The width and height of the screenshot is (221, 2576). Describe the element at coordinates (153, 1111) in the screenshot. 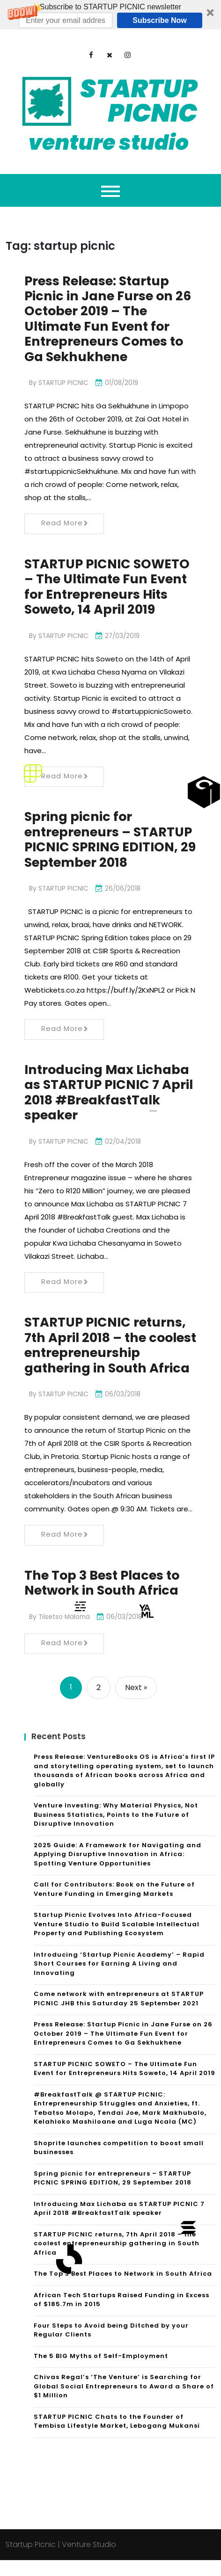

I see `Sartorius company logo` at that location.